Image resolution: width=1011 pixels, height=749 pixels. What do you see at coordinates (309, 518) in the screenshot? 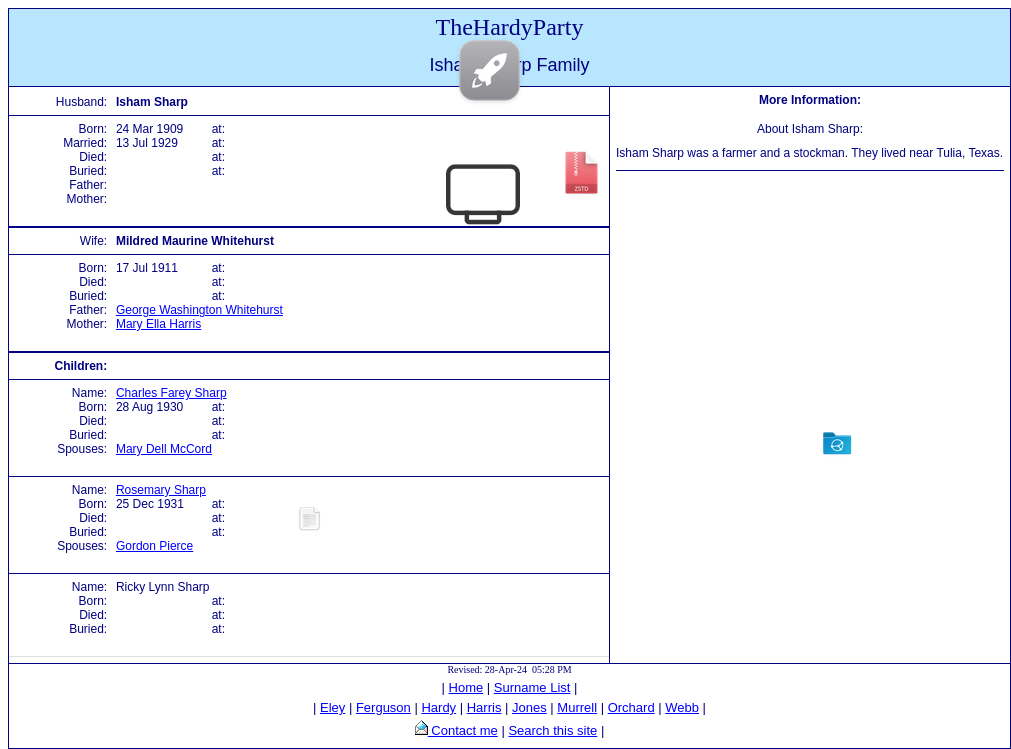
I see `a plain text file document` at bounding box center [309, 518].